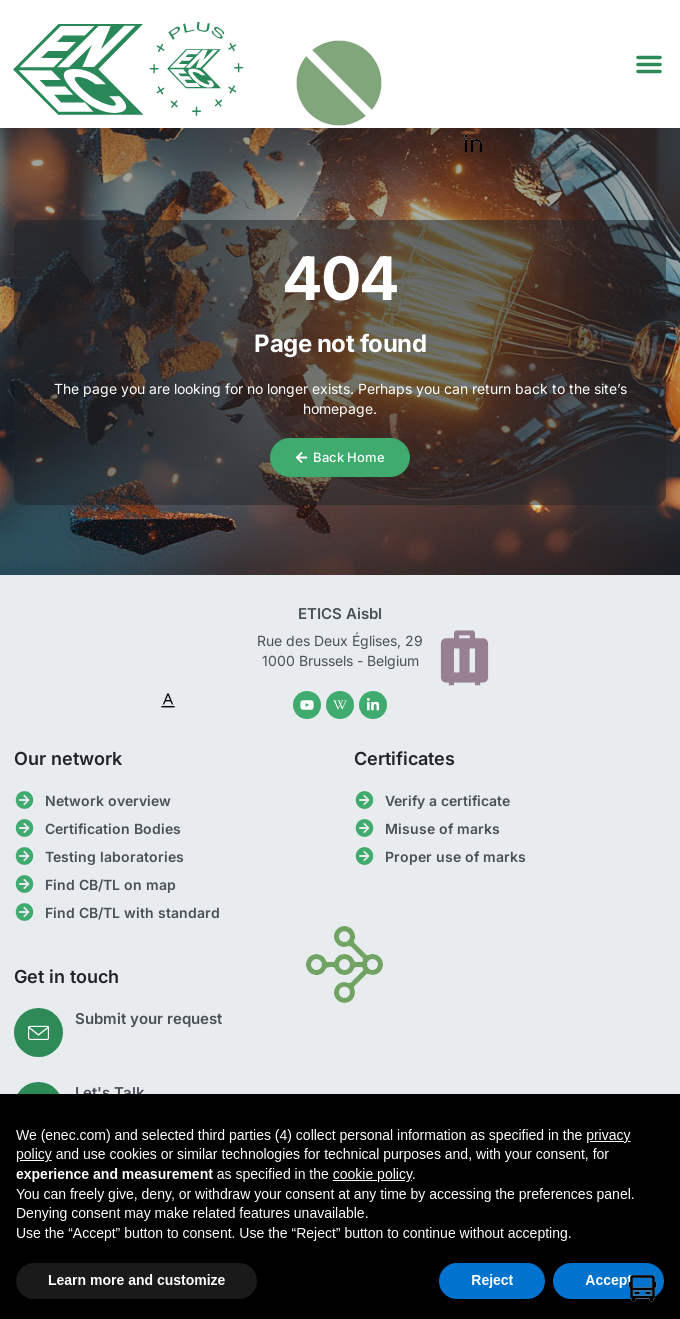 This screenshot has width=680, height=1319. Describe the element at coordinates (339, 83) in the screenshot. I see `indicates a blocked or restricted action` at that location.